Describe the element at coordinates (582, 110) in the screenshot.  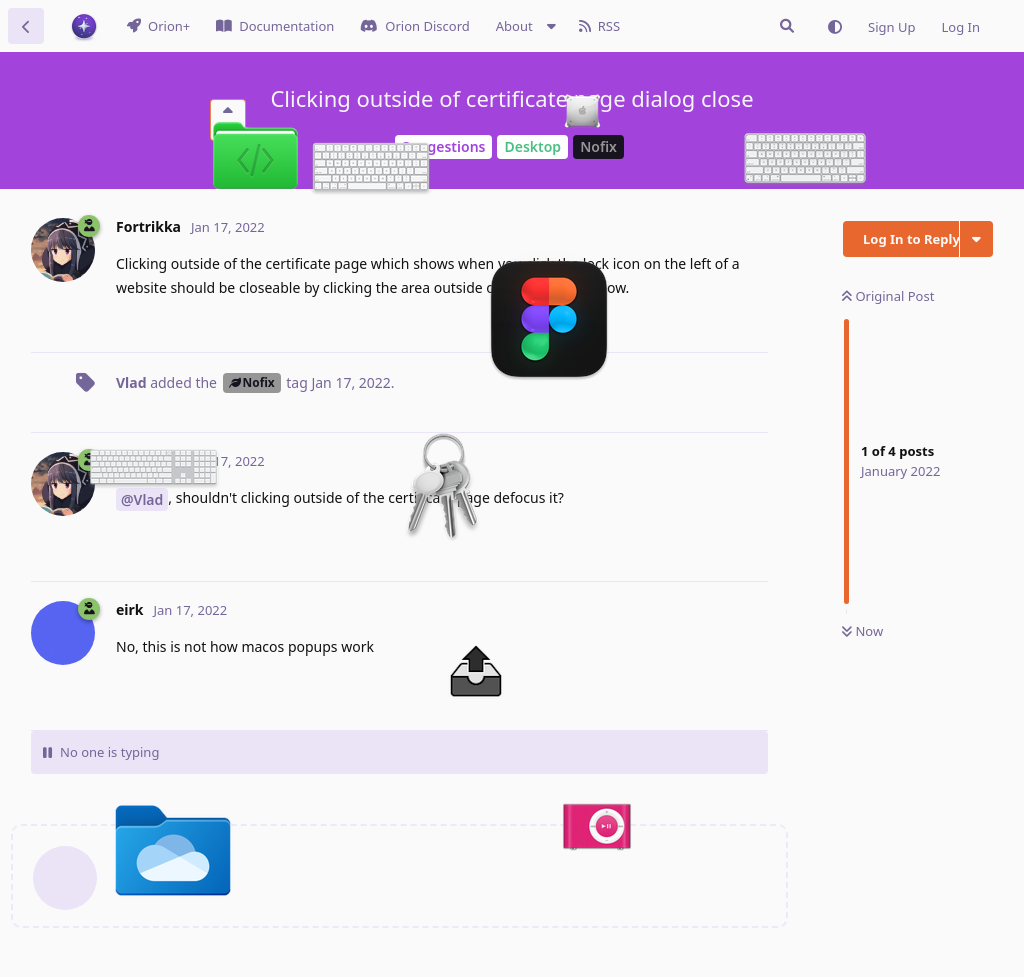
I see `indicates a power mac g4 quicksilver device` at that location.